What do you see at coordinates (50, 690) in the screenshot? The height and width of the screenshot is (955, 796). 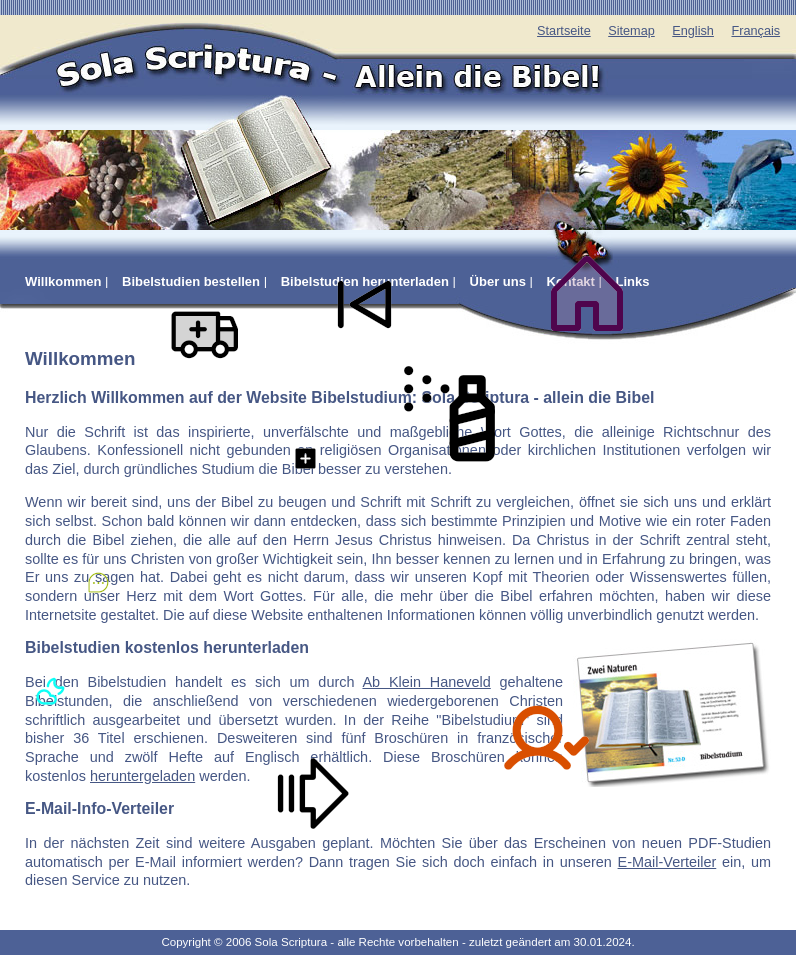 I see `indicates nighttime or evening weather conditions` at bounding box center [50, 690].